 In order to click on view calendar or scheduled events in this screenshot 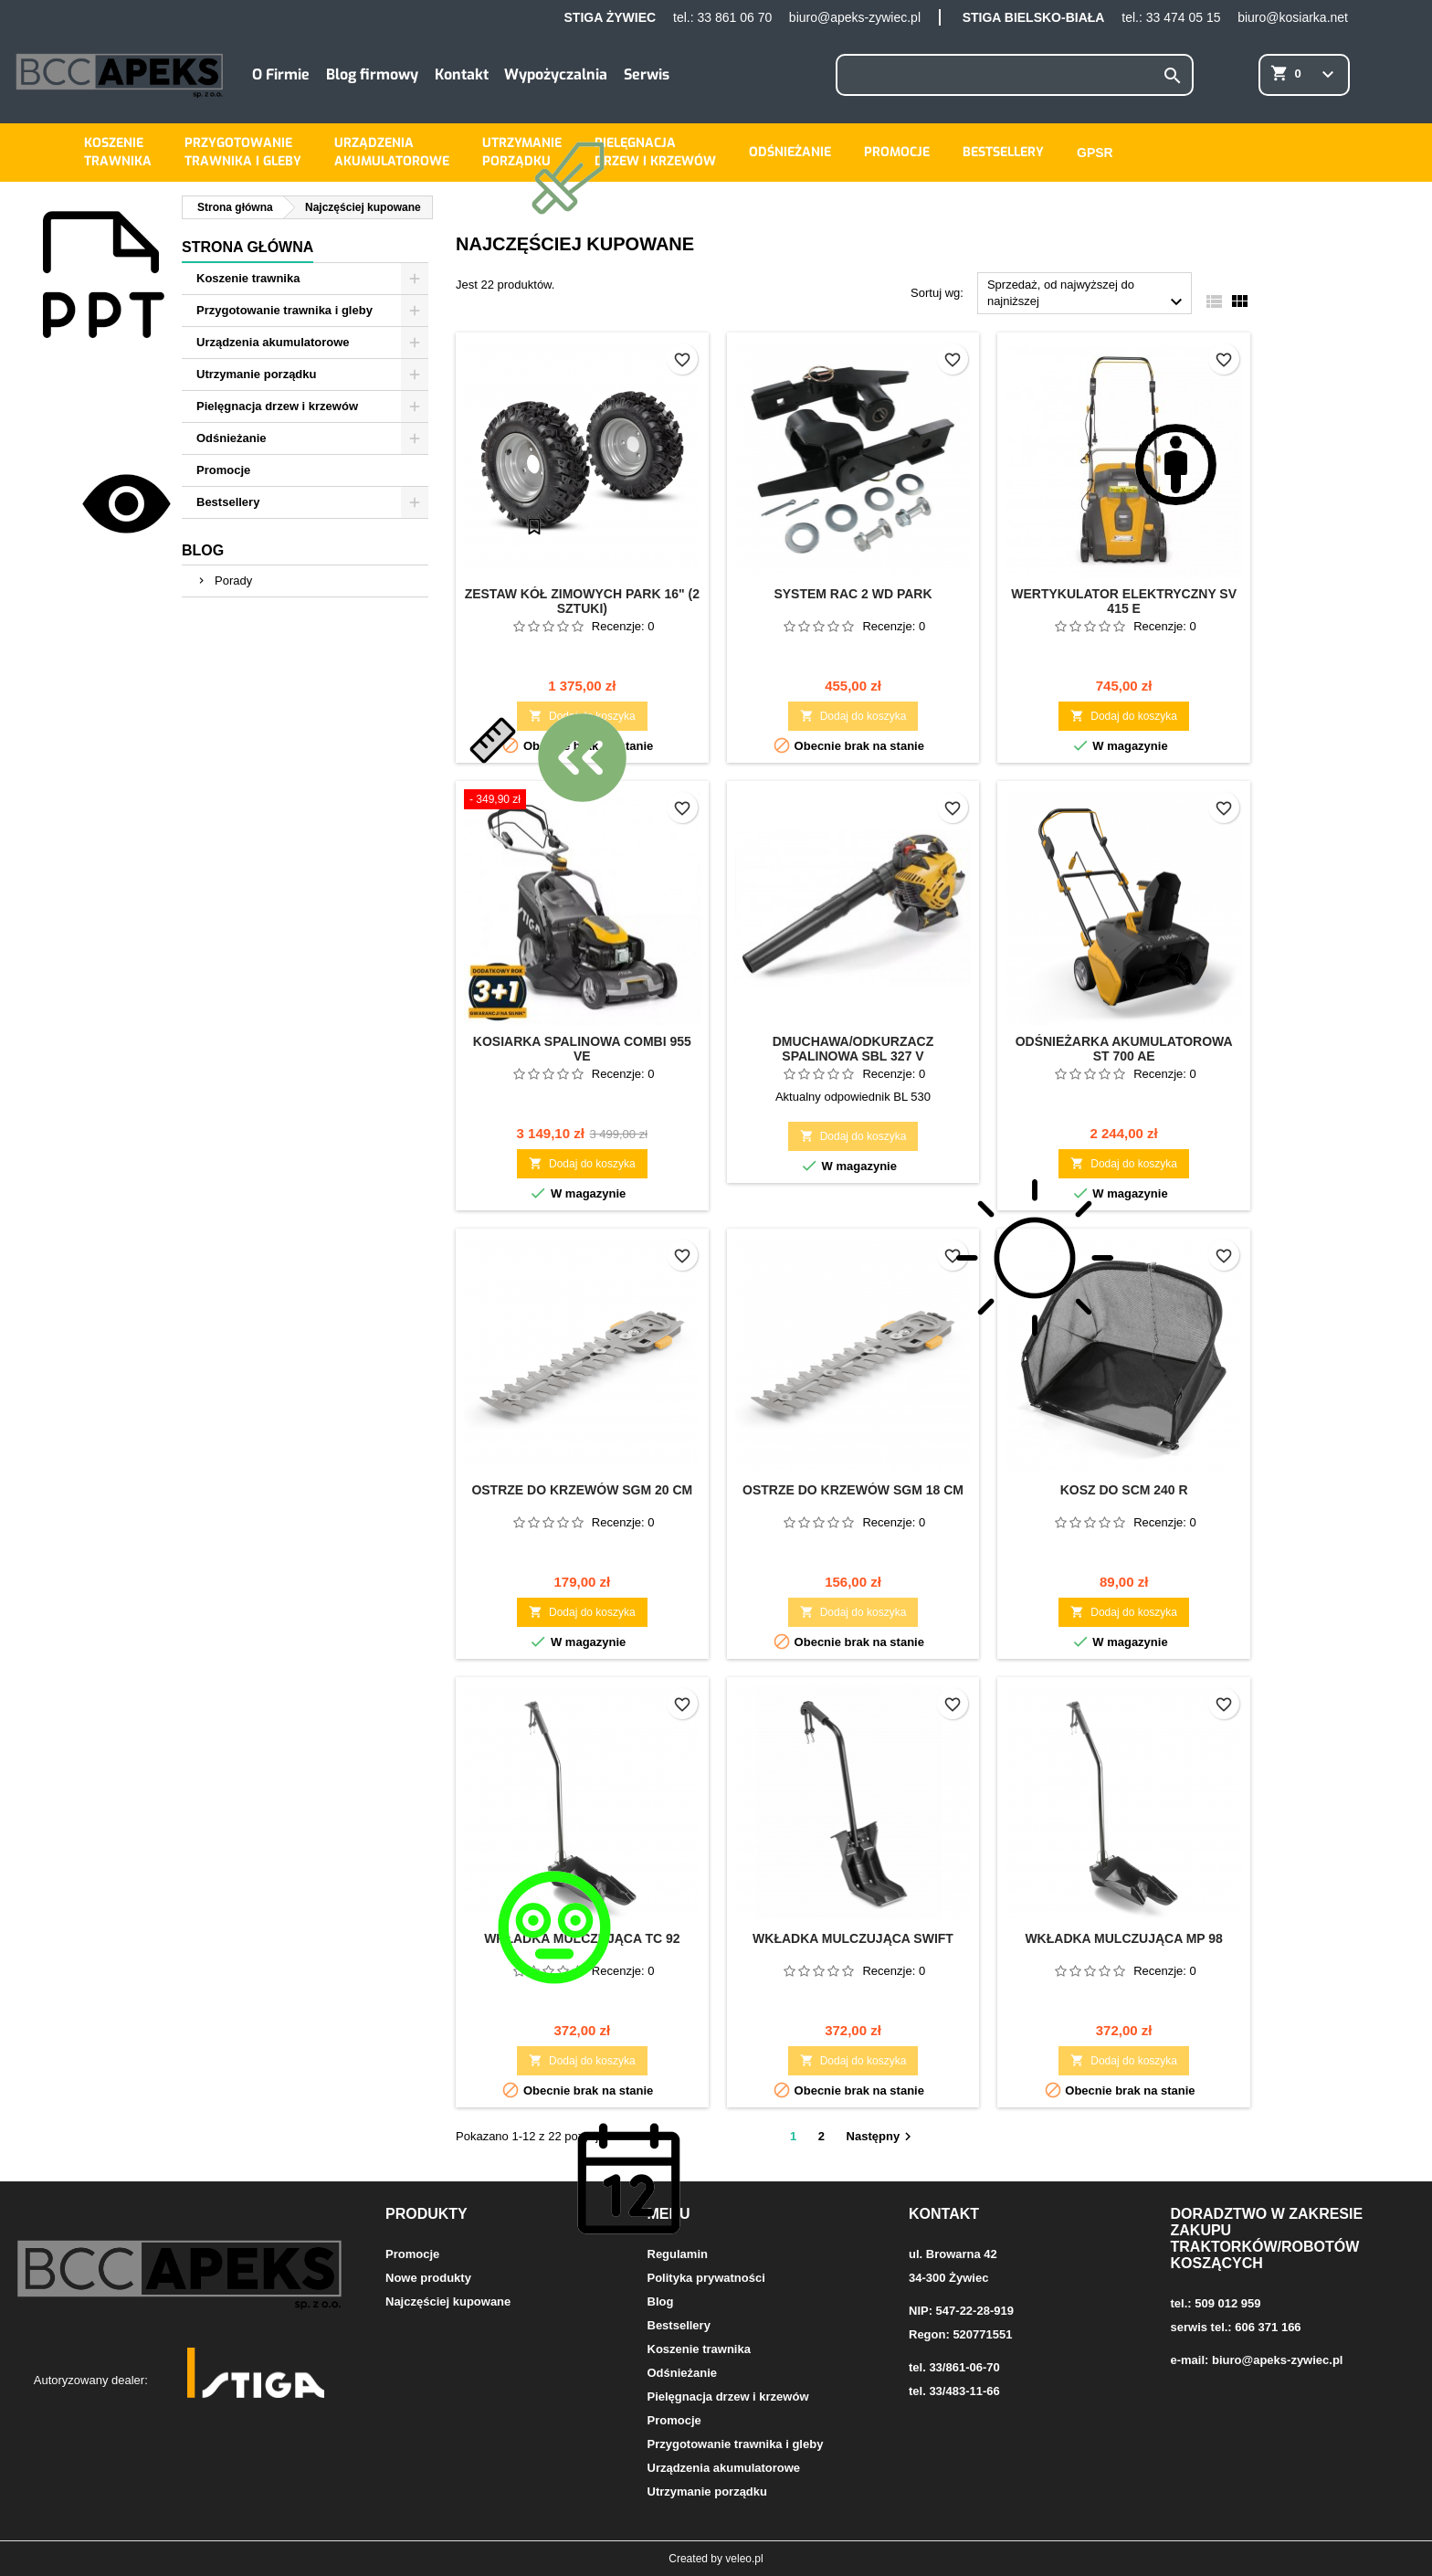, I will do `click(628, 2182)`.